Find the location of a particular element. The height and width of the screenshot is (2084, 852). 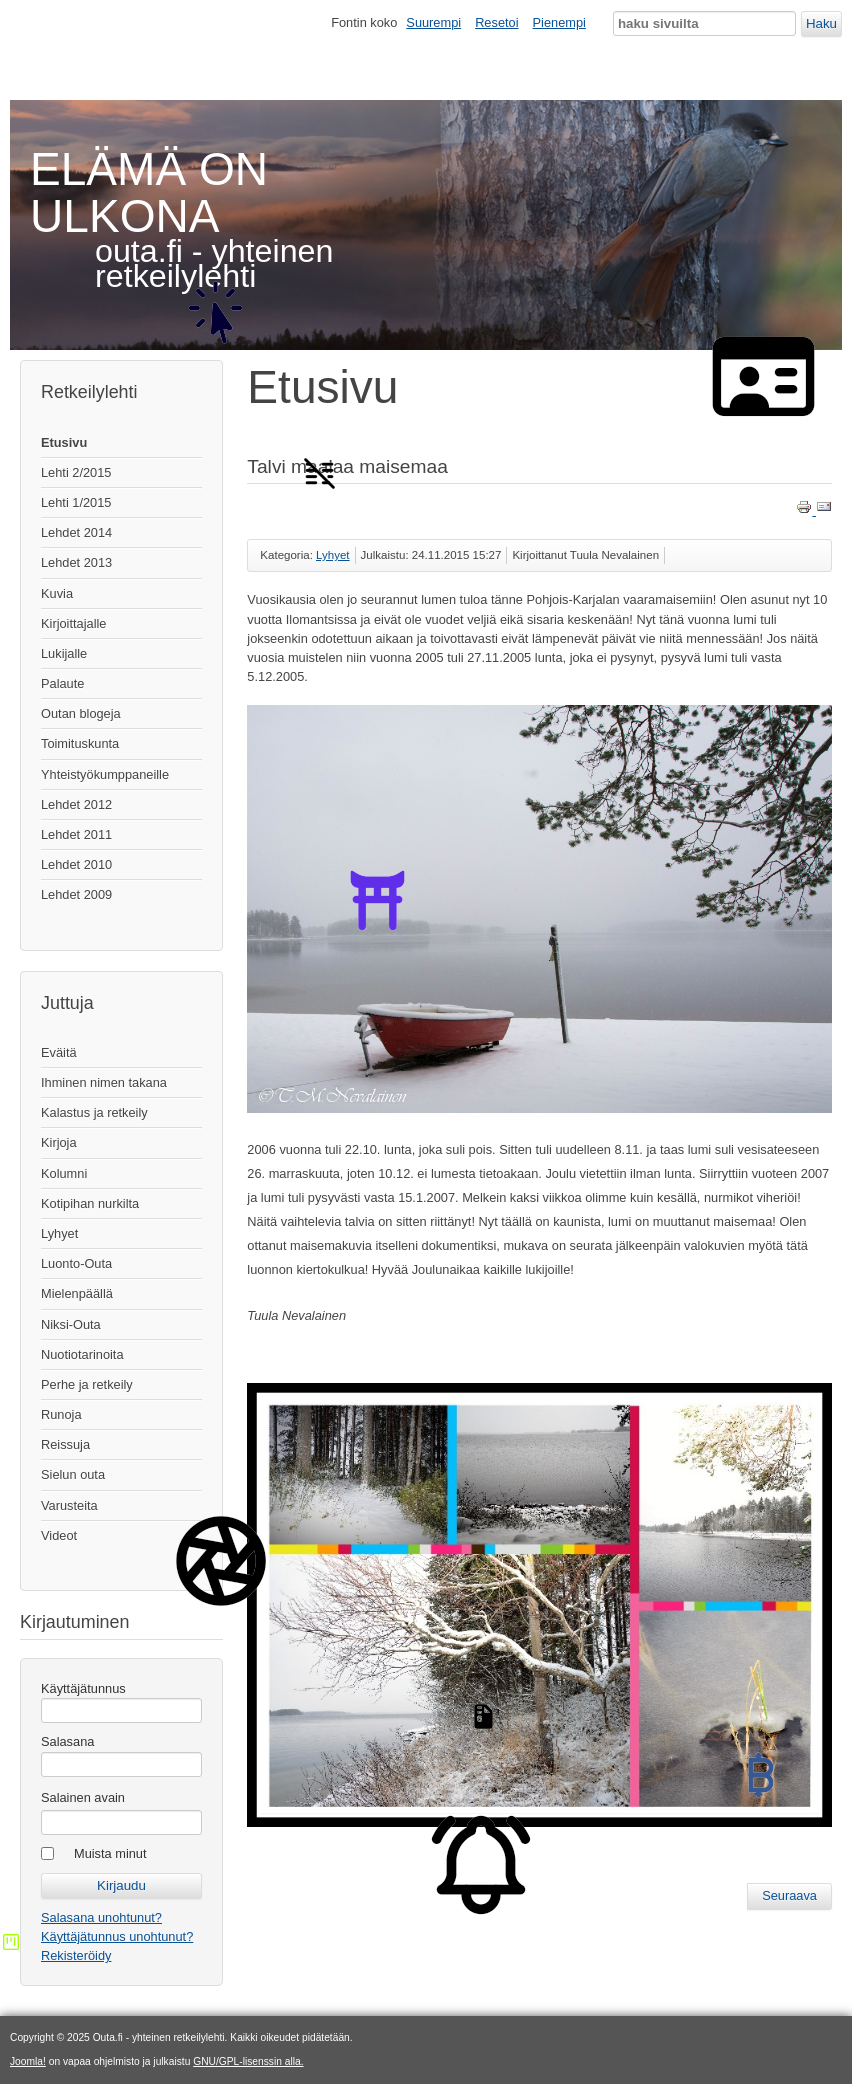

view or open a compressed archive file is located at coordinates (483, 1716).